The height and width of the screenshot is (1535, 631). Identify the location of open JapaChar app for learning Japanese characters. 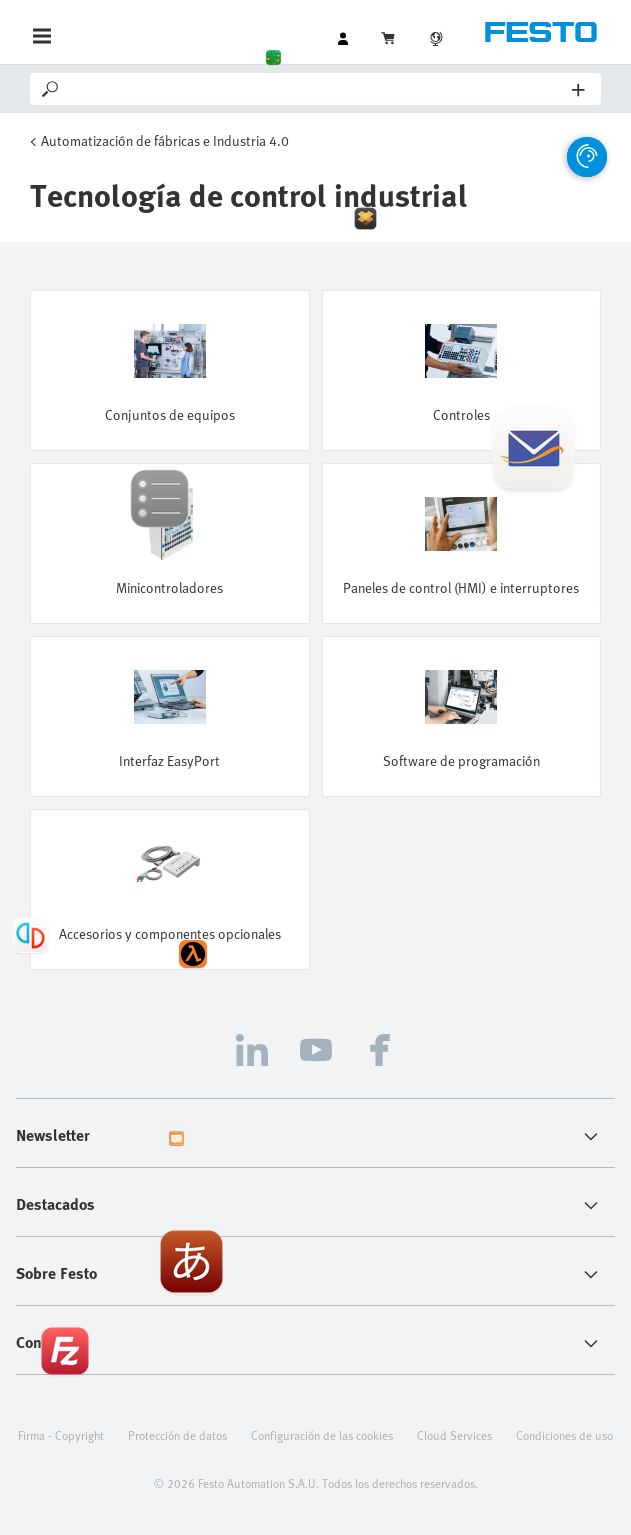
(191, 1261).